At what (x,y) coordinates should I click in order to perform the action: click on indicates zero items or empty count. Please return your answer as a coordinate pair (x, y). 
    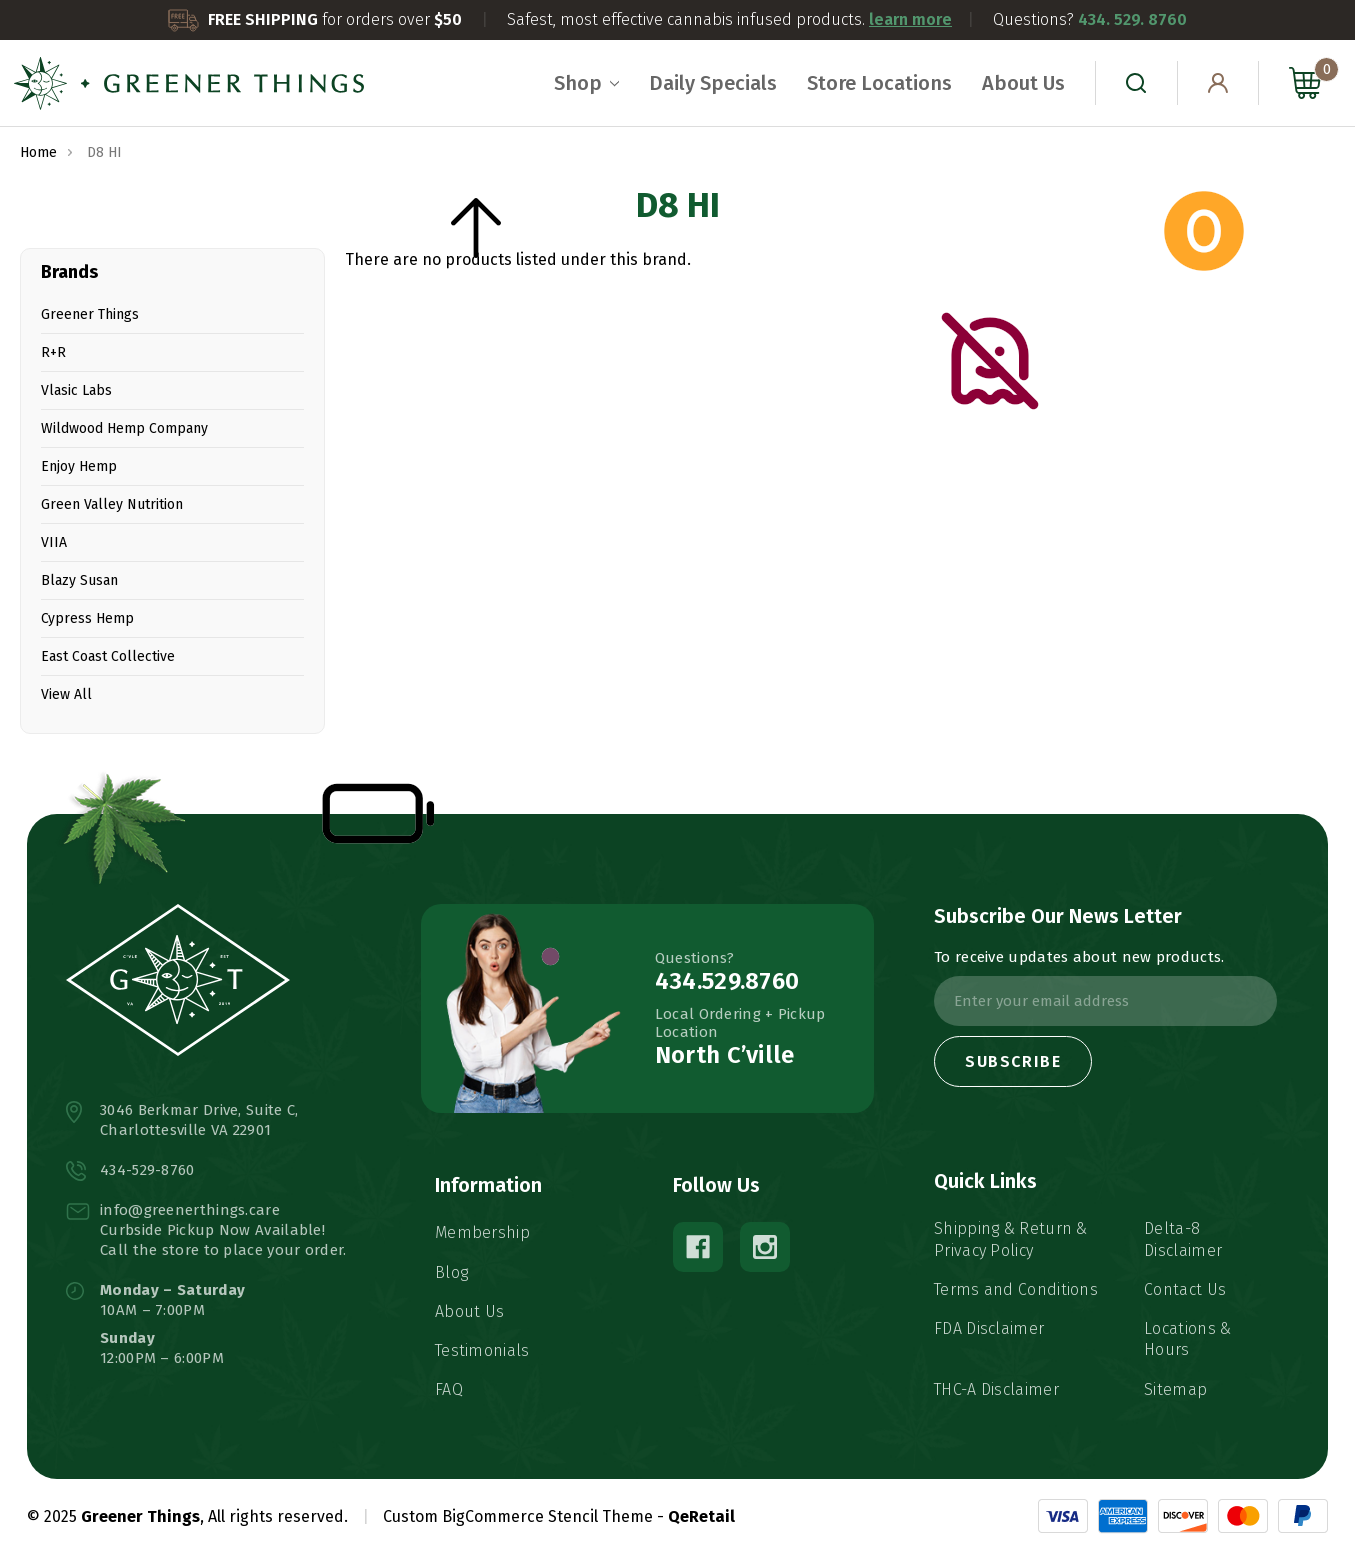
    Looking at the image, I should click on (1204, 231).